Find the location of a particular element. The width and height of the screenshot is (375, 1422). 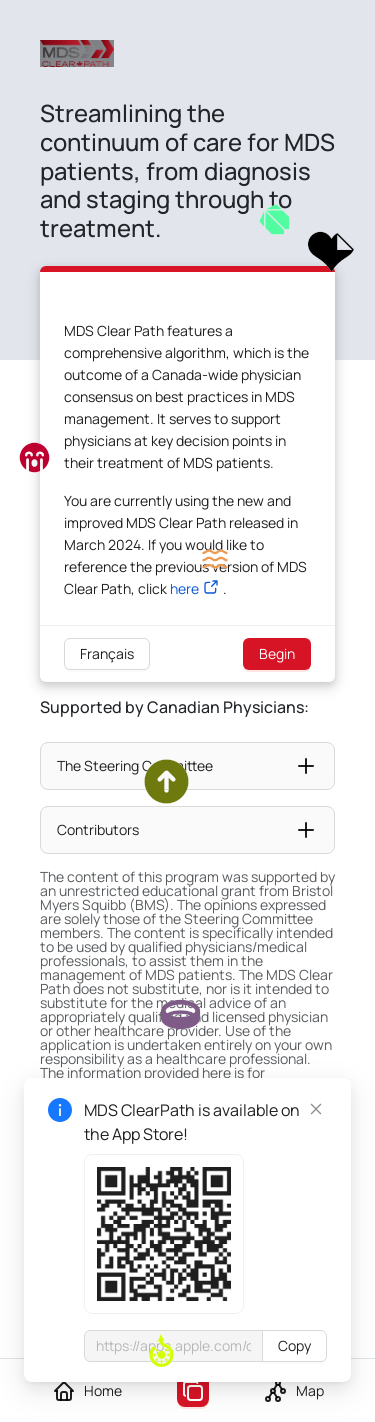

indicates a ring or jewelry item is located at coordinates (180, 1014).